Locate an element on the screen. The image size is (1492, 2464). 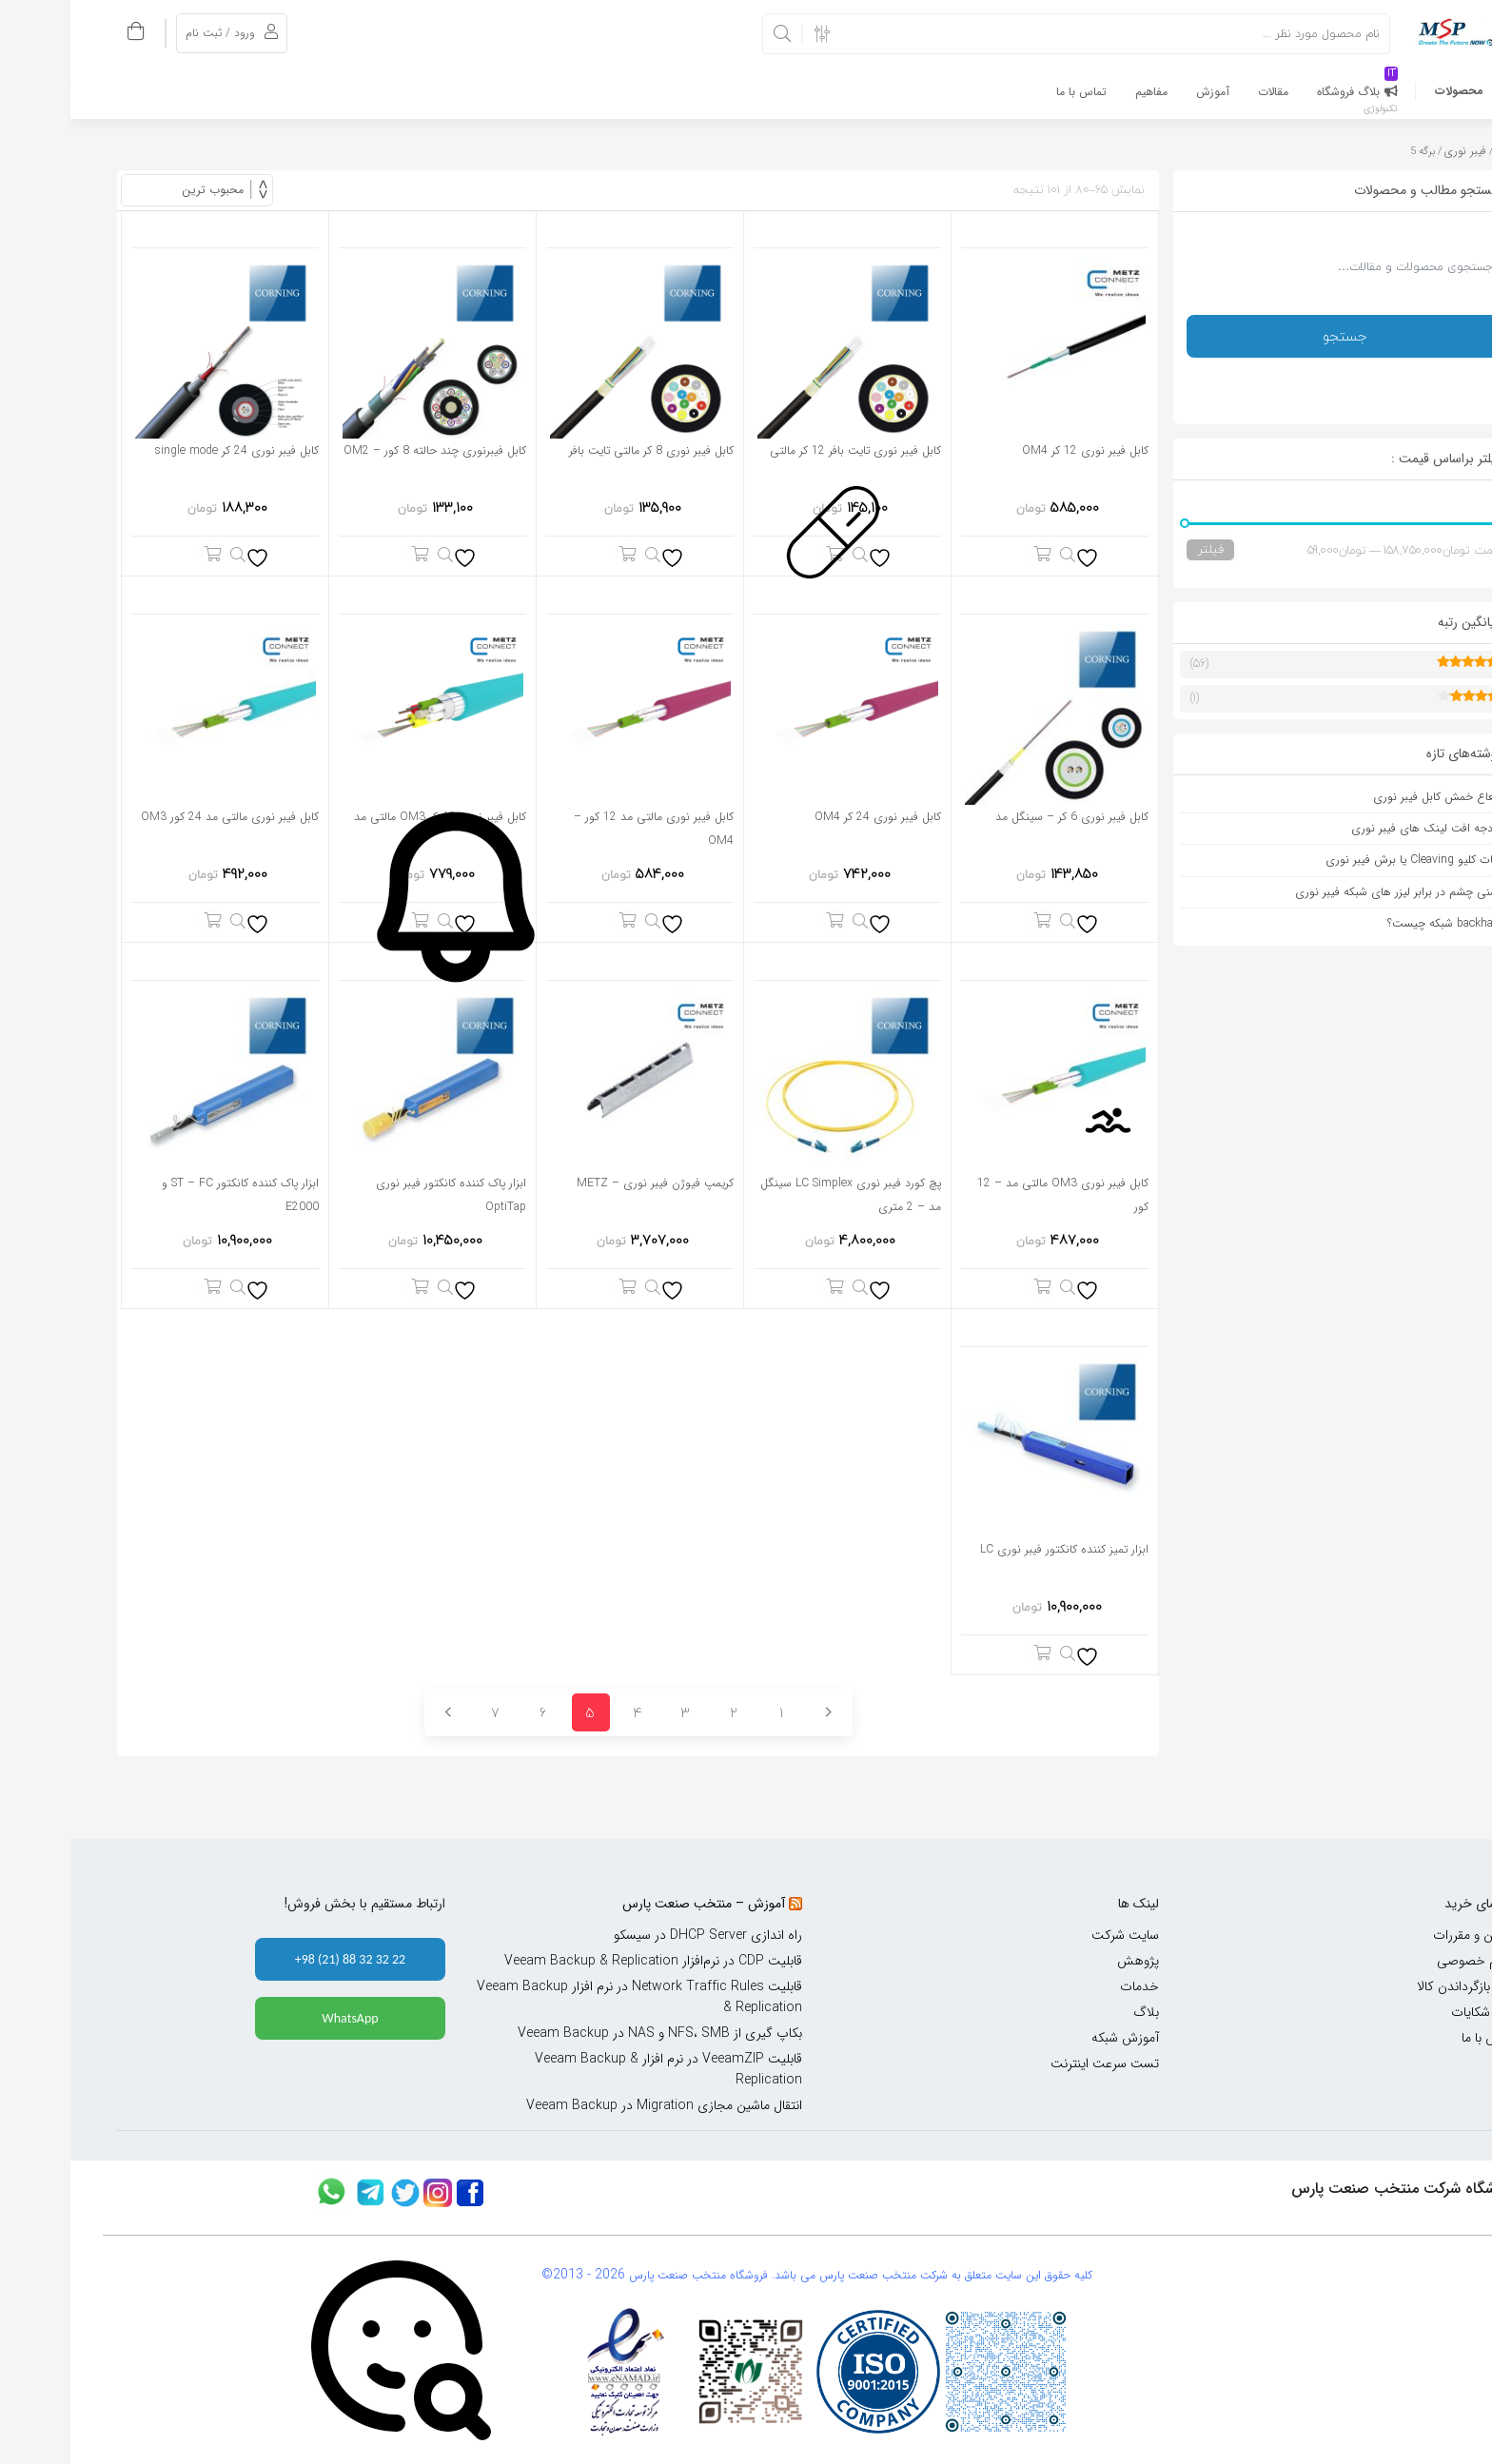
access medication reminders or health tracking is located at coordinates (833, 532).